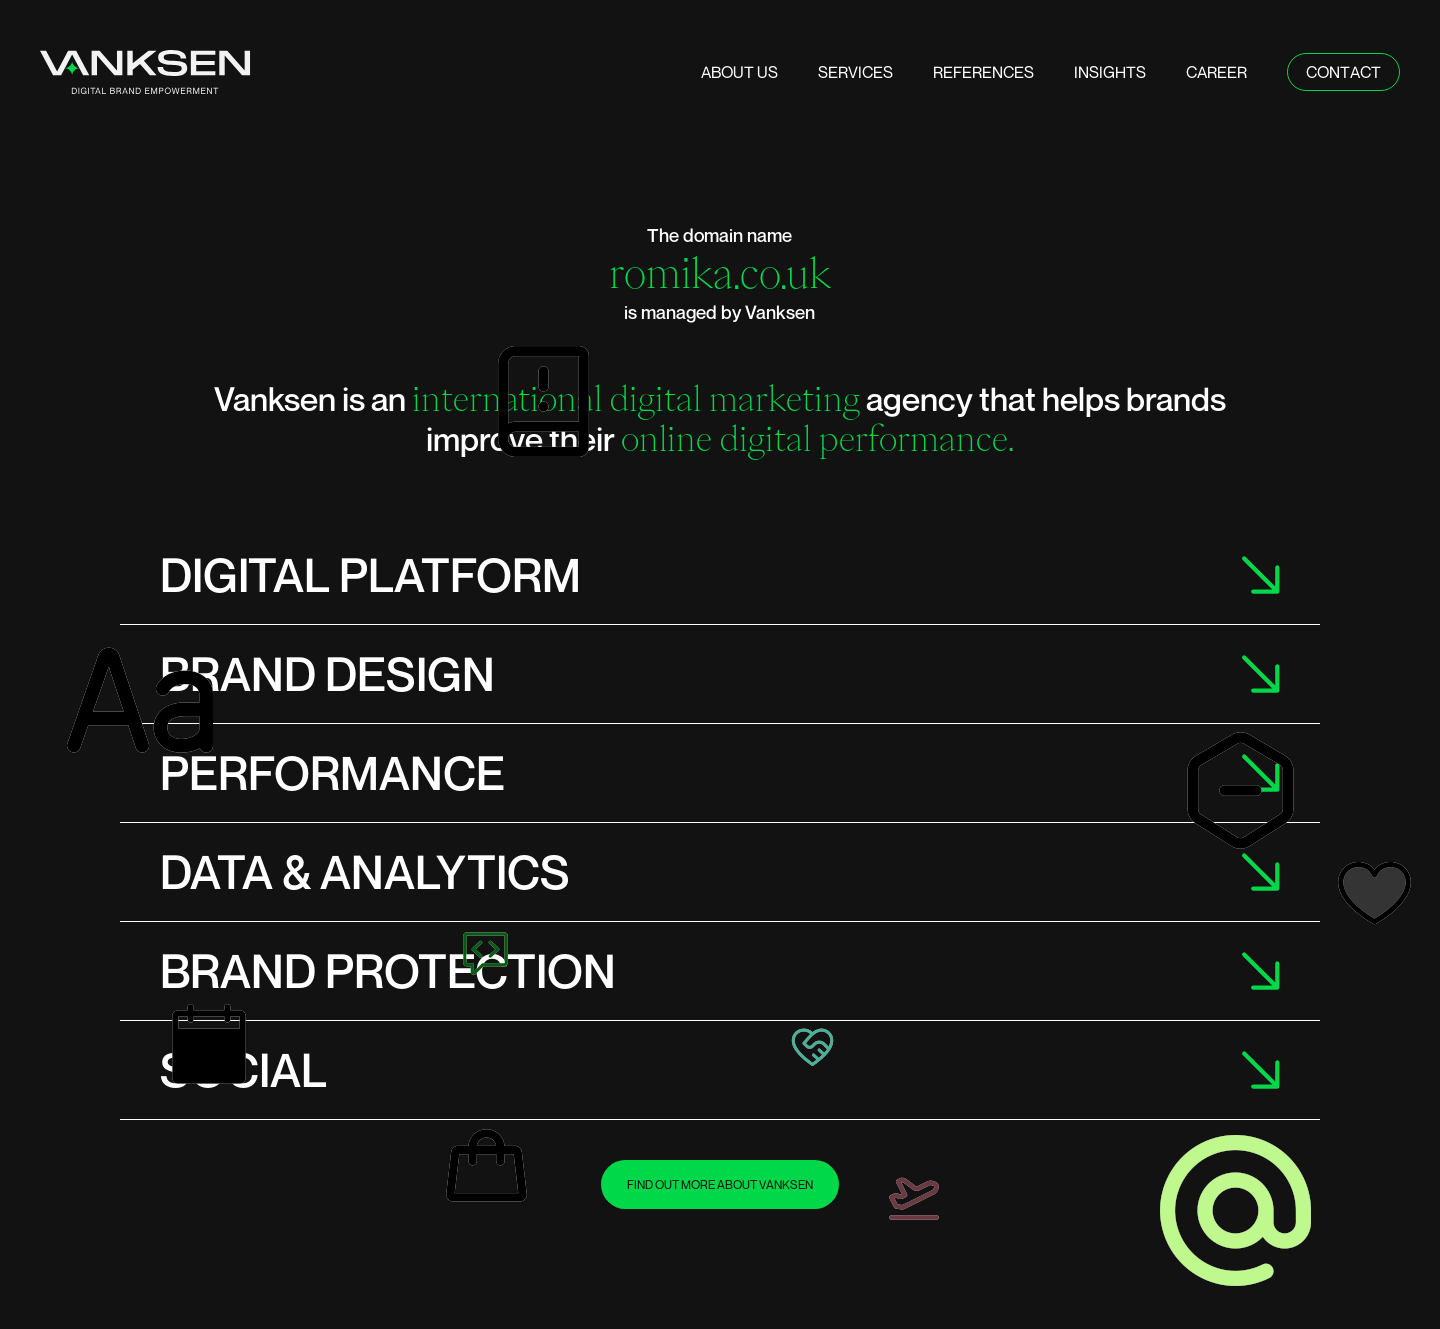 The width and height of the screenshot is (1440, 1329). What do you see at coordinates (1240, 790) in the screenshot?
I see `remove item from collection` at bounding box center [1240, 790].